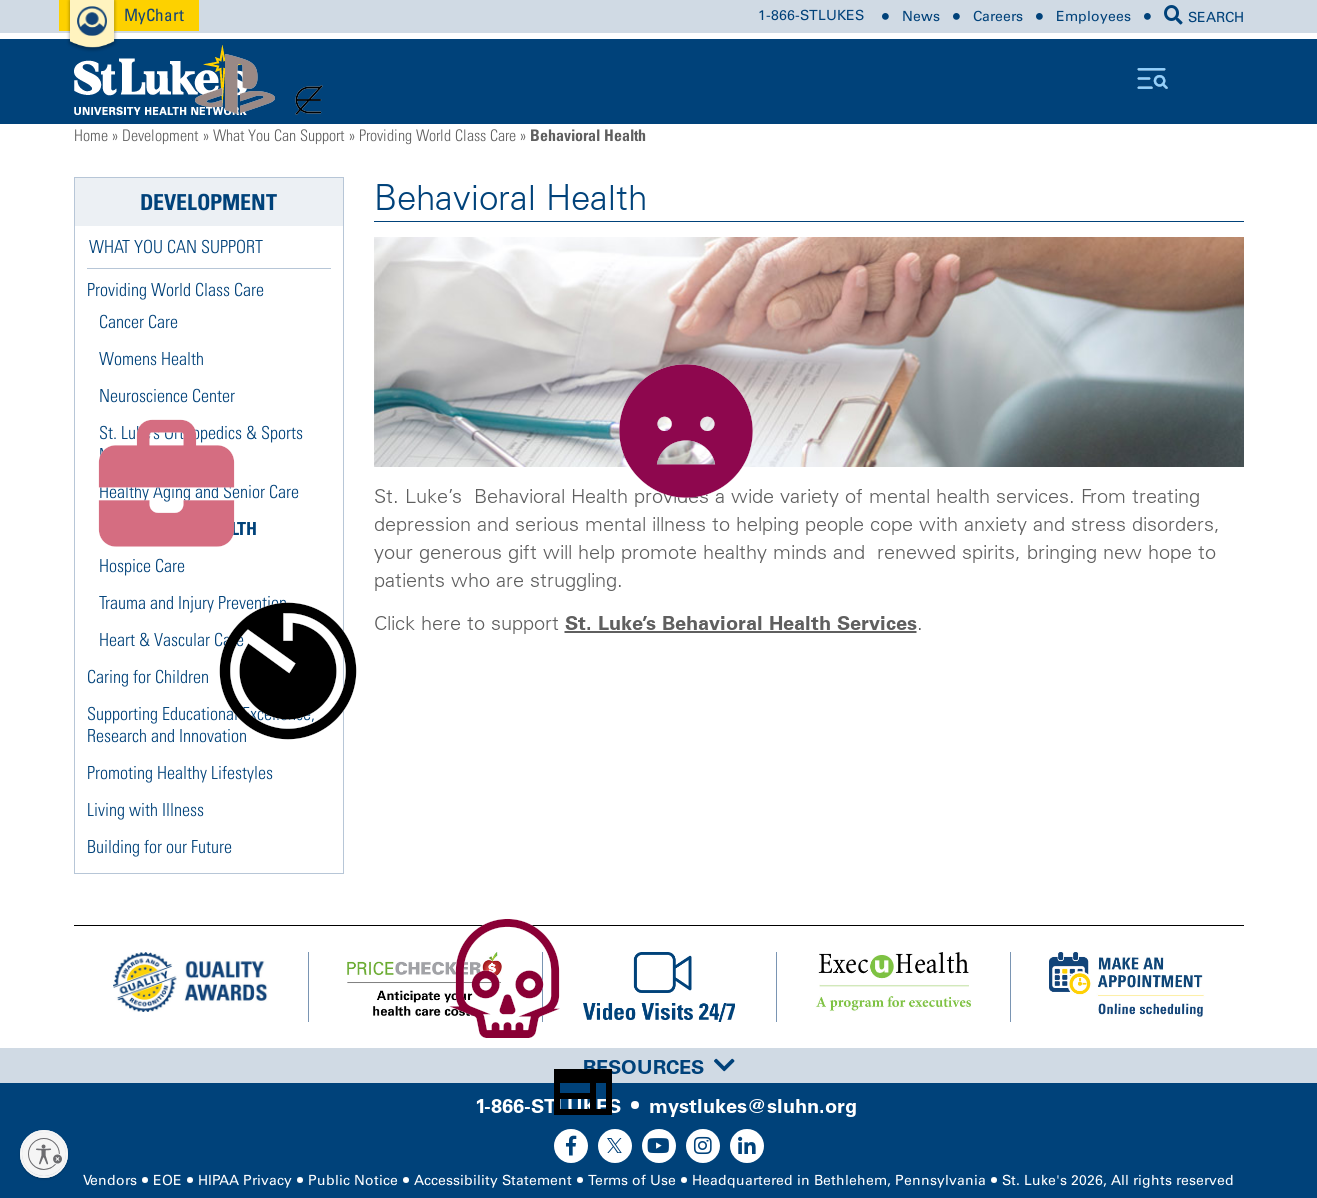  I want to click on indicates item is not part of a set or group, so click(309, 100).